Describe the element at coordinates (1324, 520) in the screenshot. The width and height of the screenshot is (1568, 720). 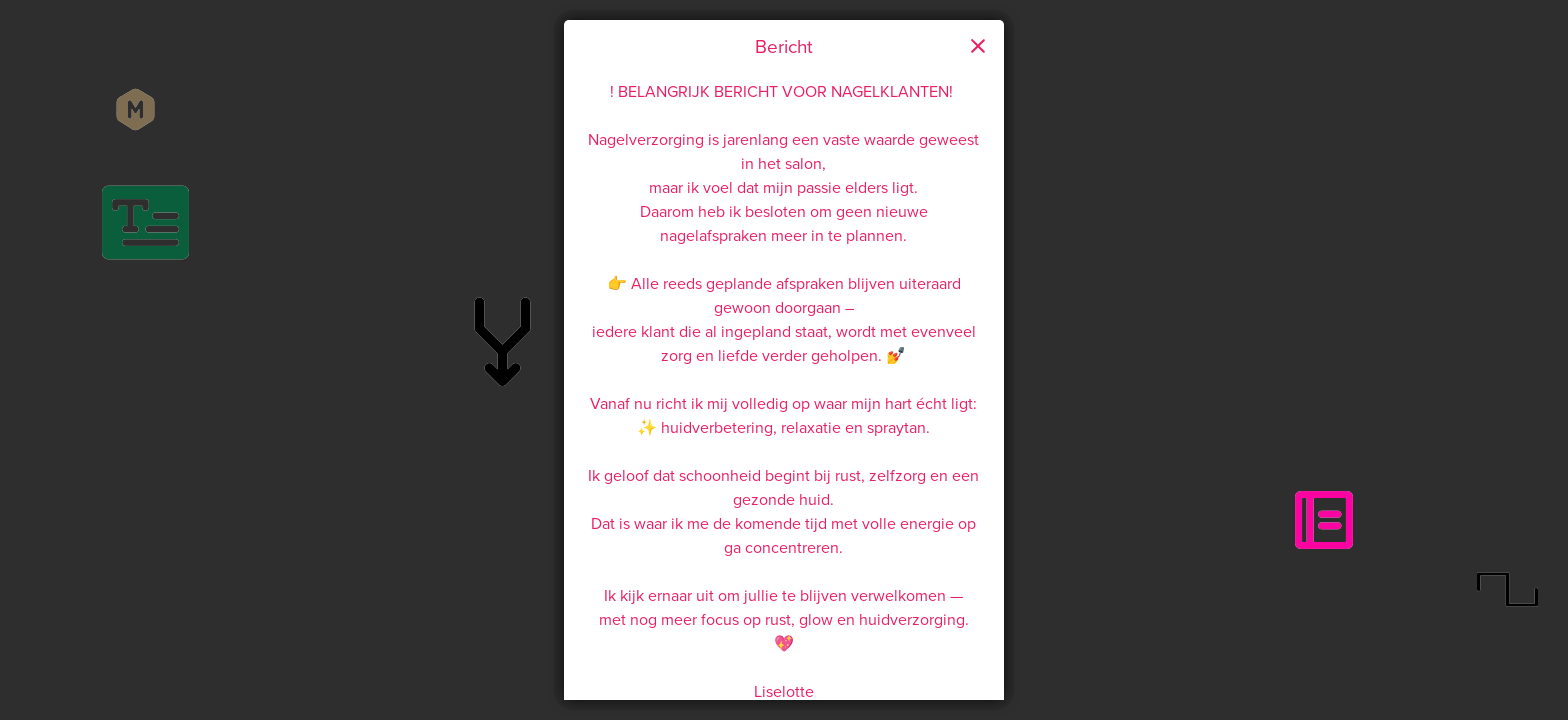
I see `open notes or notebook` at that location.